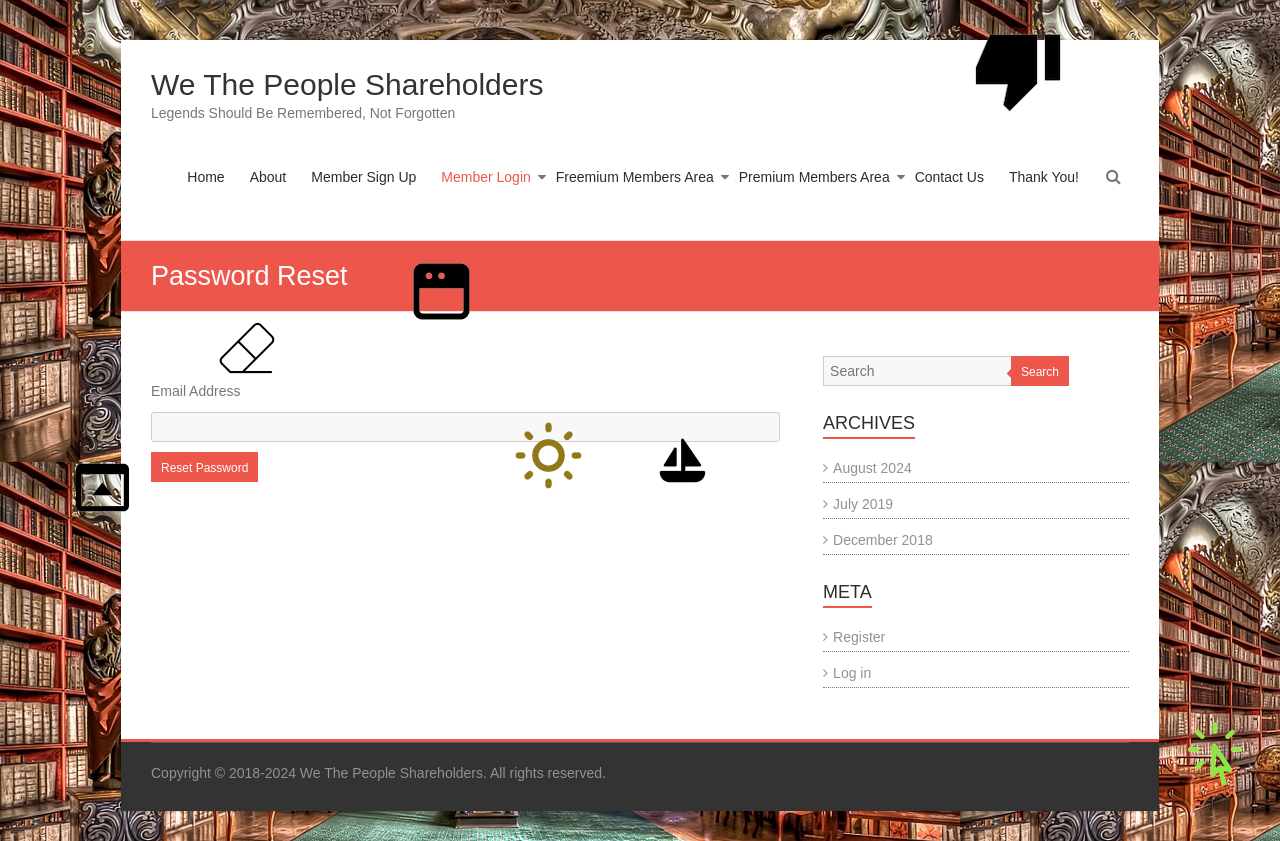  Describe the element at coordinates (1215, 754) in the screenshot. I see `click or tap interaction indicator` at that location.